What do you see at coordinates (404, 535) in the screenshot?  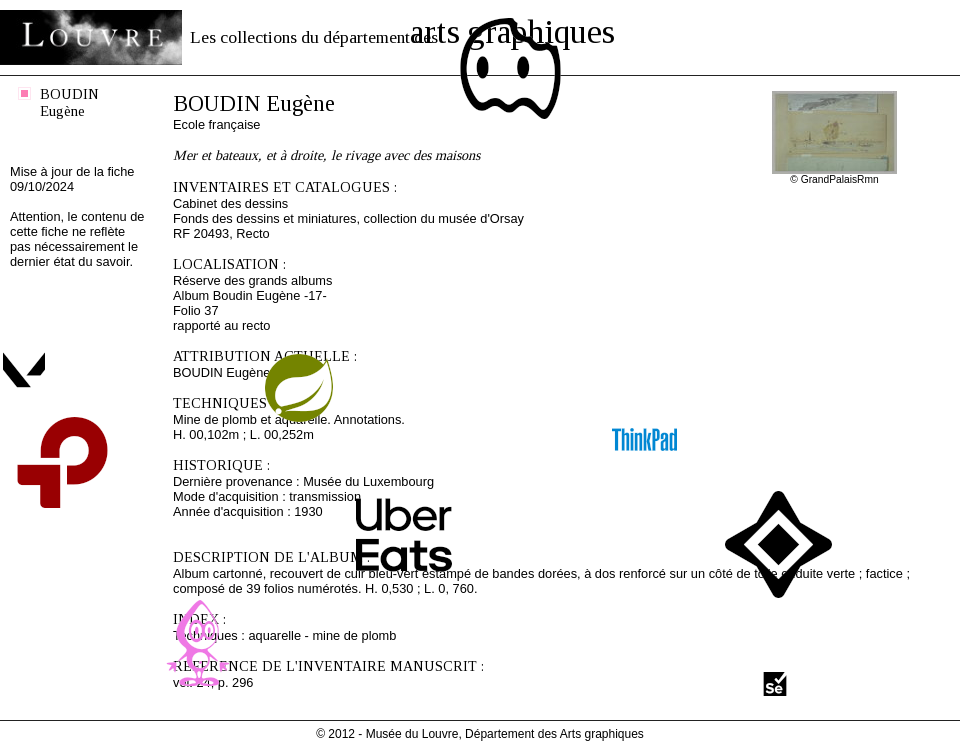 I see `open the Uber Eats app` at bounding box center [404, 535].